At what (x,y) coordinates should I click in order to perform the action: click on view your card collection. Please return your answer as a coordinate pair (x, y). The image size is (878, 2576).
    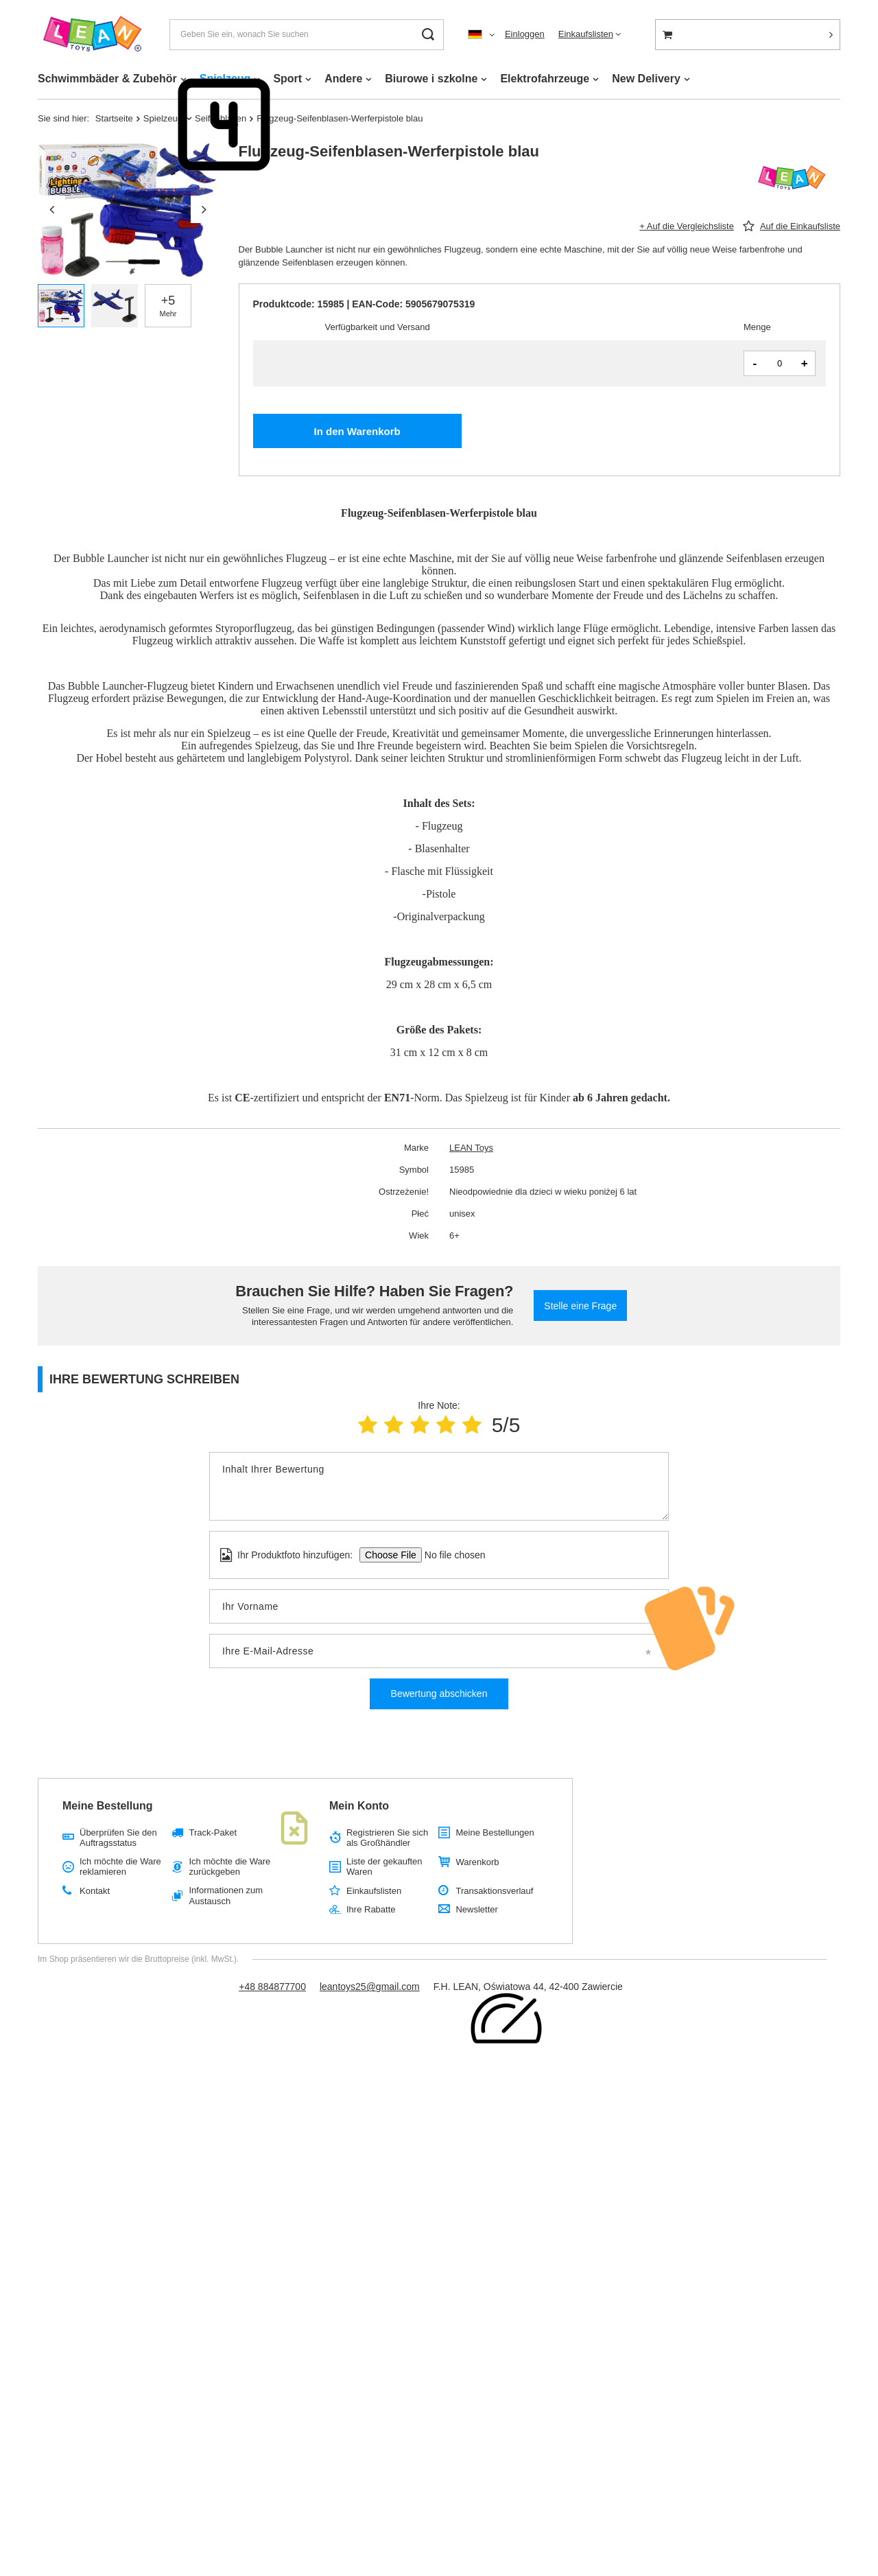
    Looking at the image, I should click on (689, 1626).